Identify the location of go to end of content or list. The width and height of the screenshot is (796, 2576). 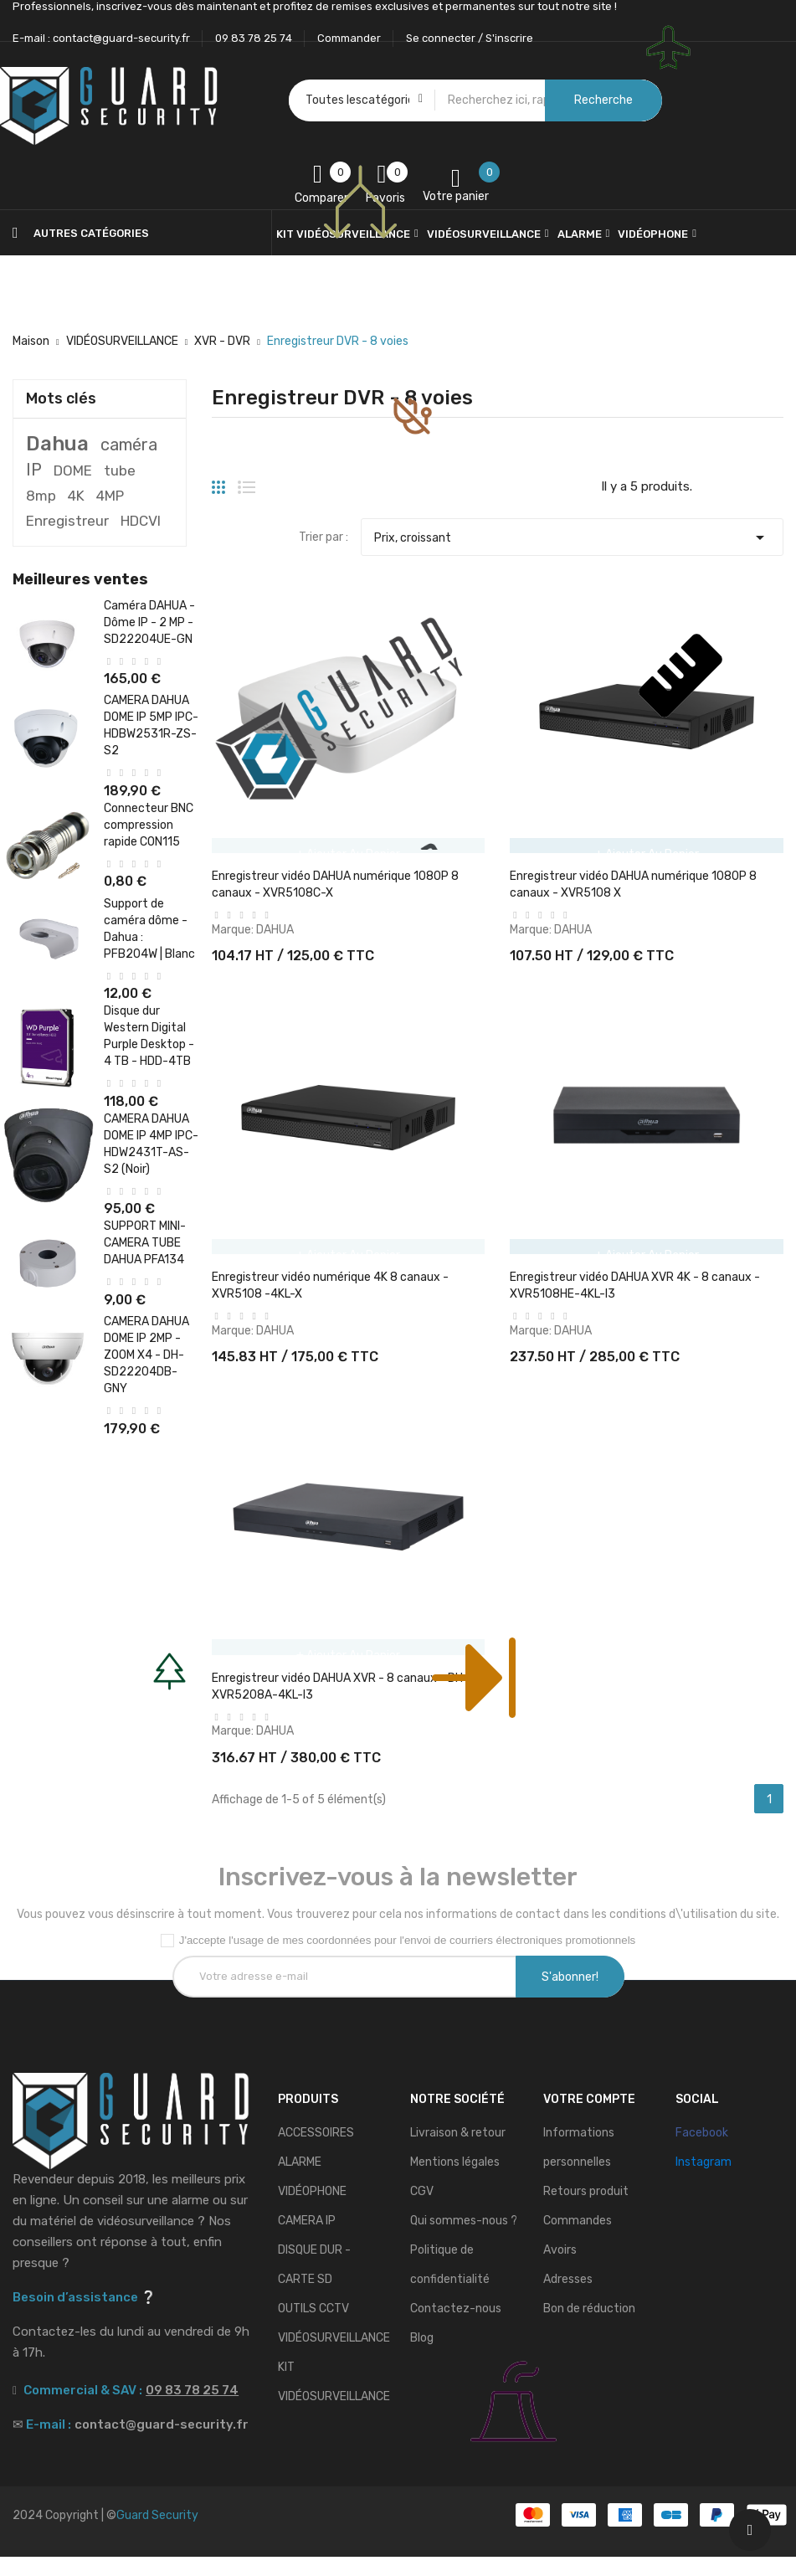
(475, 1678).